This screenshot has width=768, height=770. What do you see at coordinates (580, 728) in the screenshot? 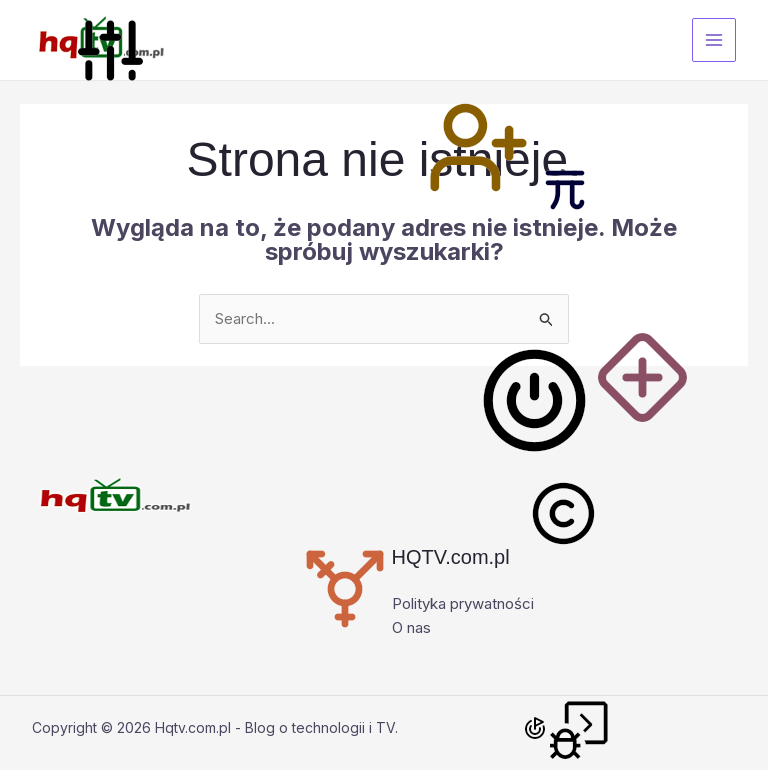
I see `open the debug console` at bounding box center [580, 728].